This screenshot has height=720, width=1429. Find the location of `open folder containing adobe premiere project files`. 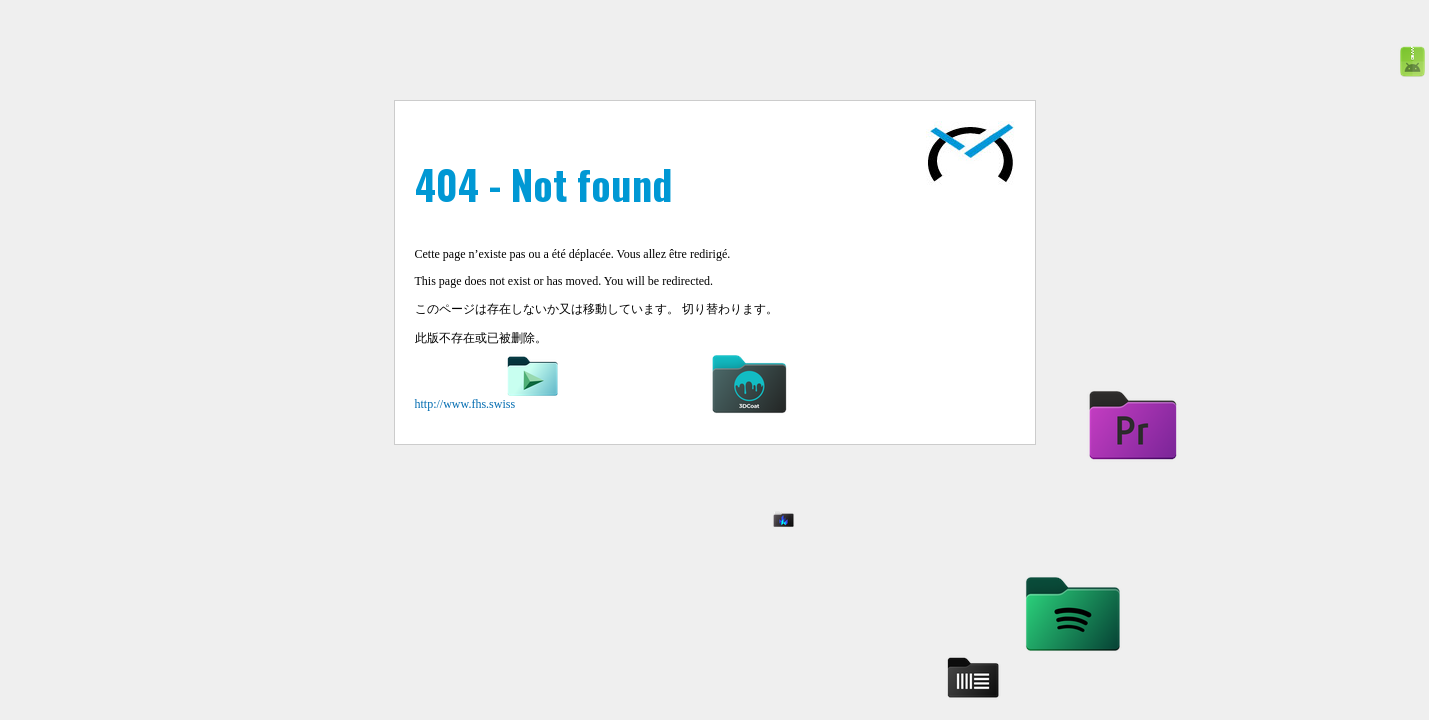

open folder containing adobe premiere project files is located at coordinates (1132, 427).